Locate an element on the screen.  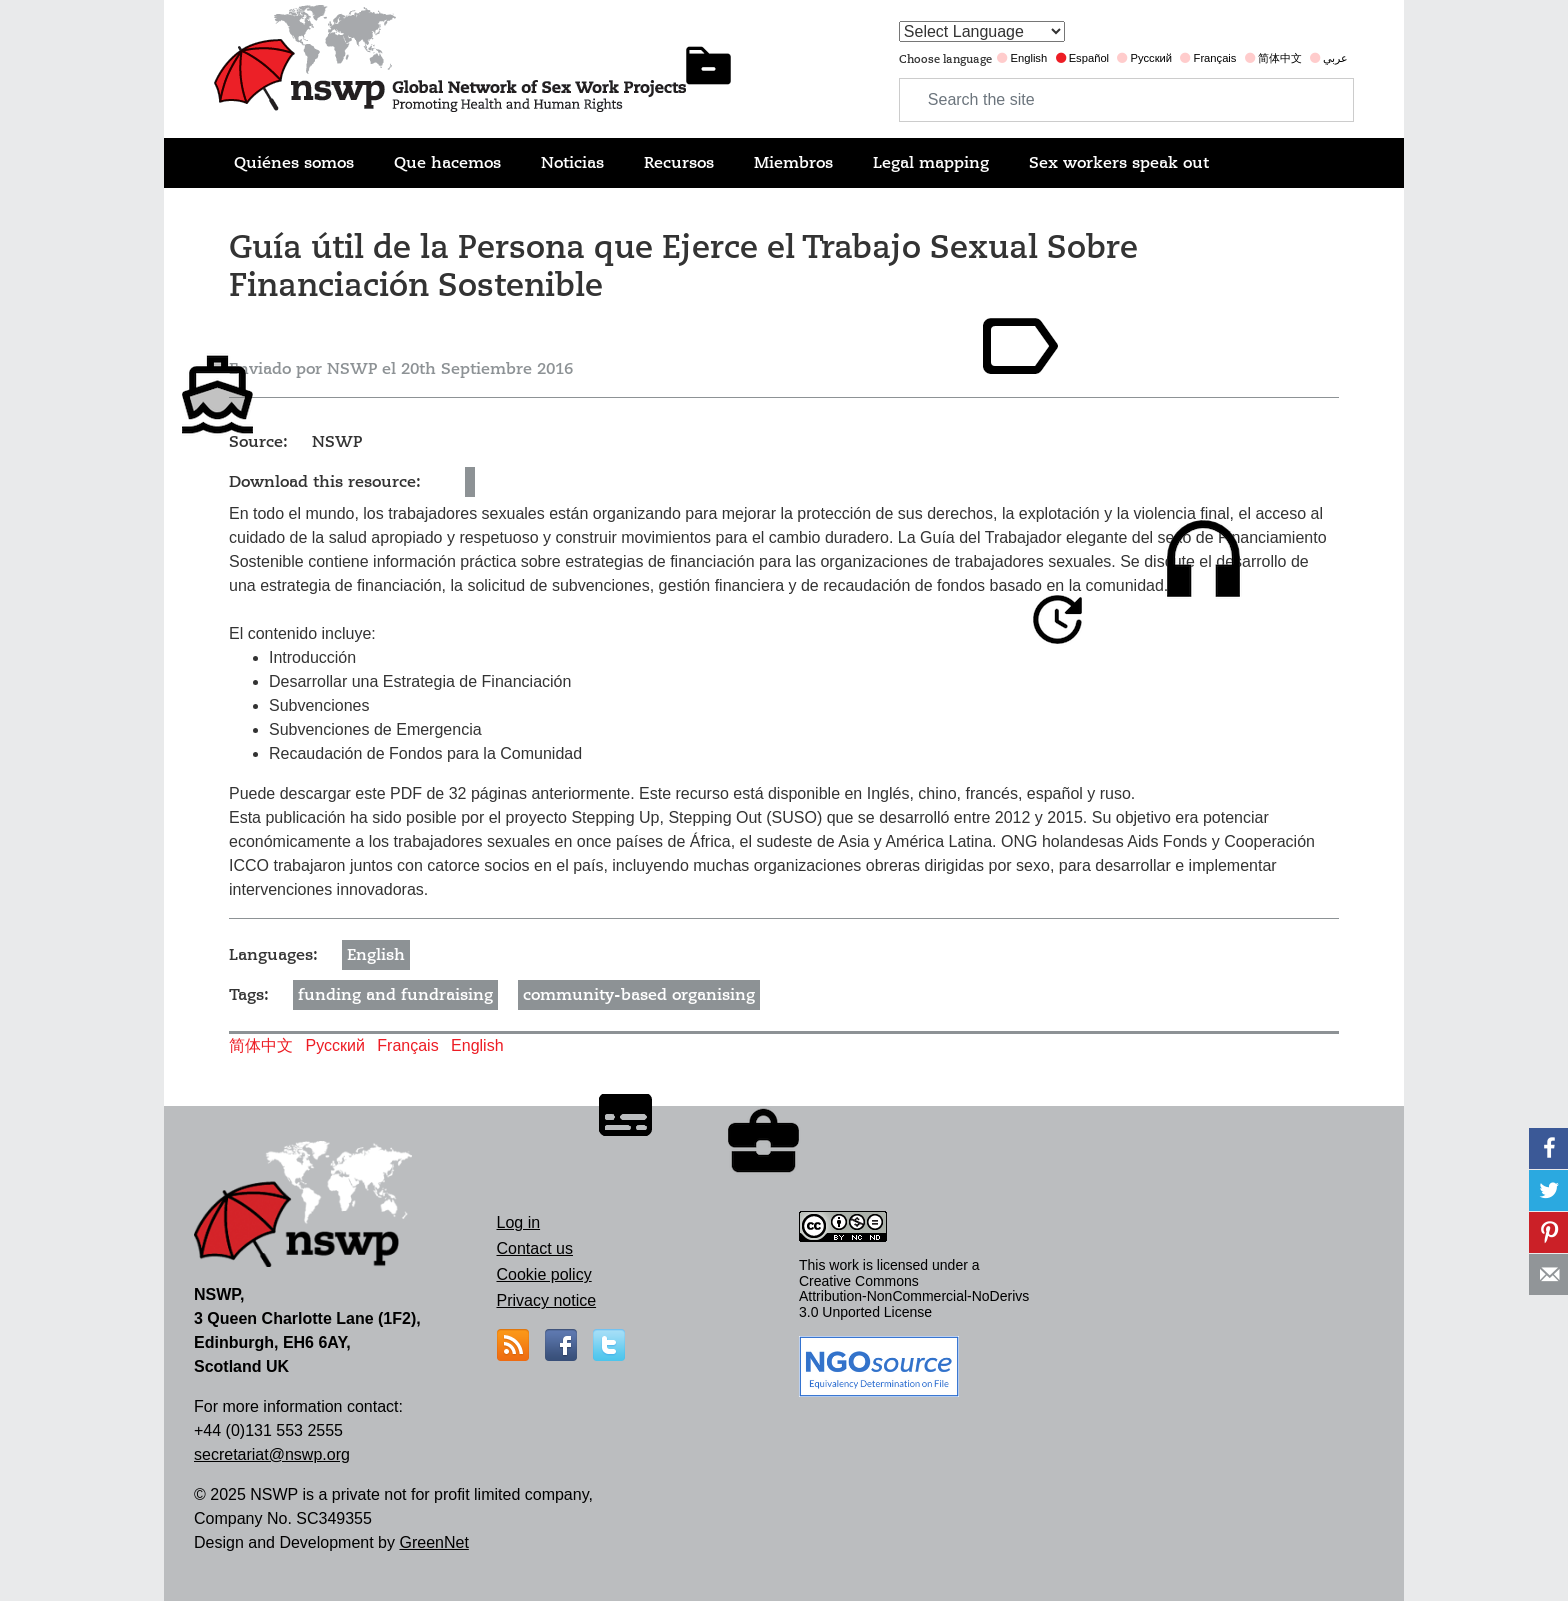
remove a file from this folder is located at coordinates (708, 65).